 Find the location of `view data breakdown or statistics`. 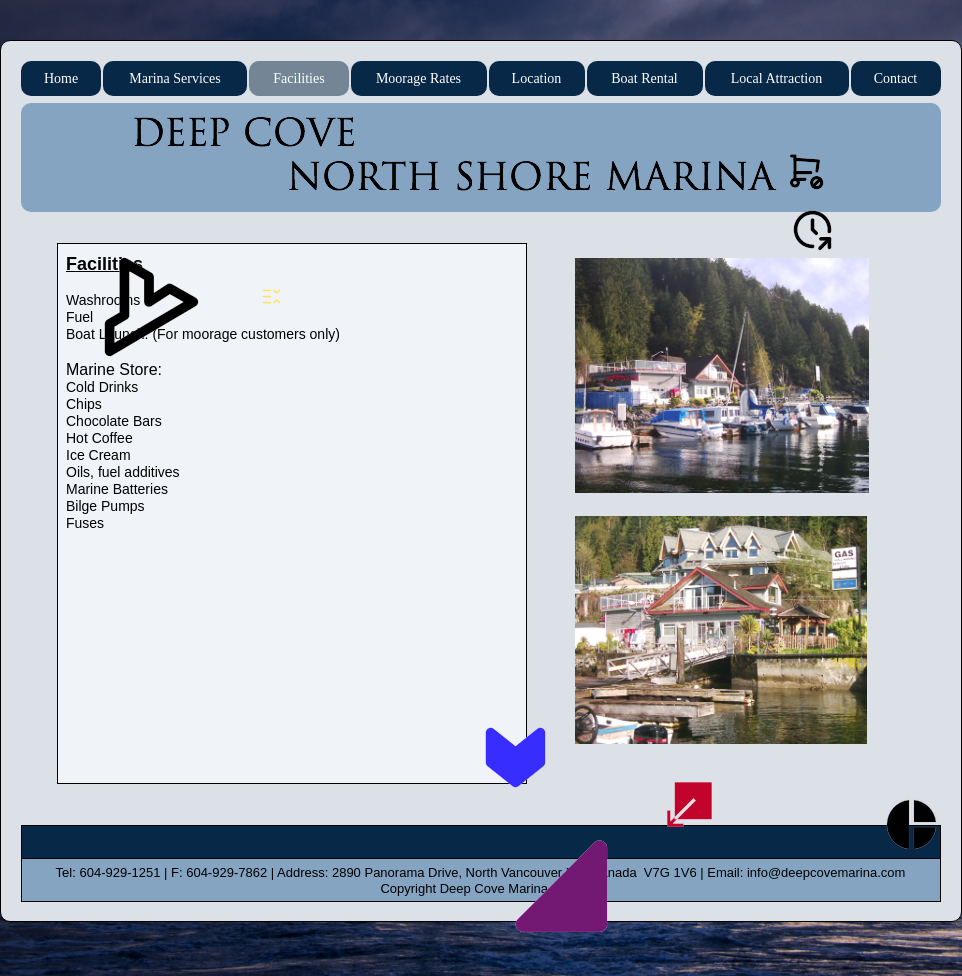

view data breakdown or statistics is located at coordinates (911, 824).